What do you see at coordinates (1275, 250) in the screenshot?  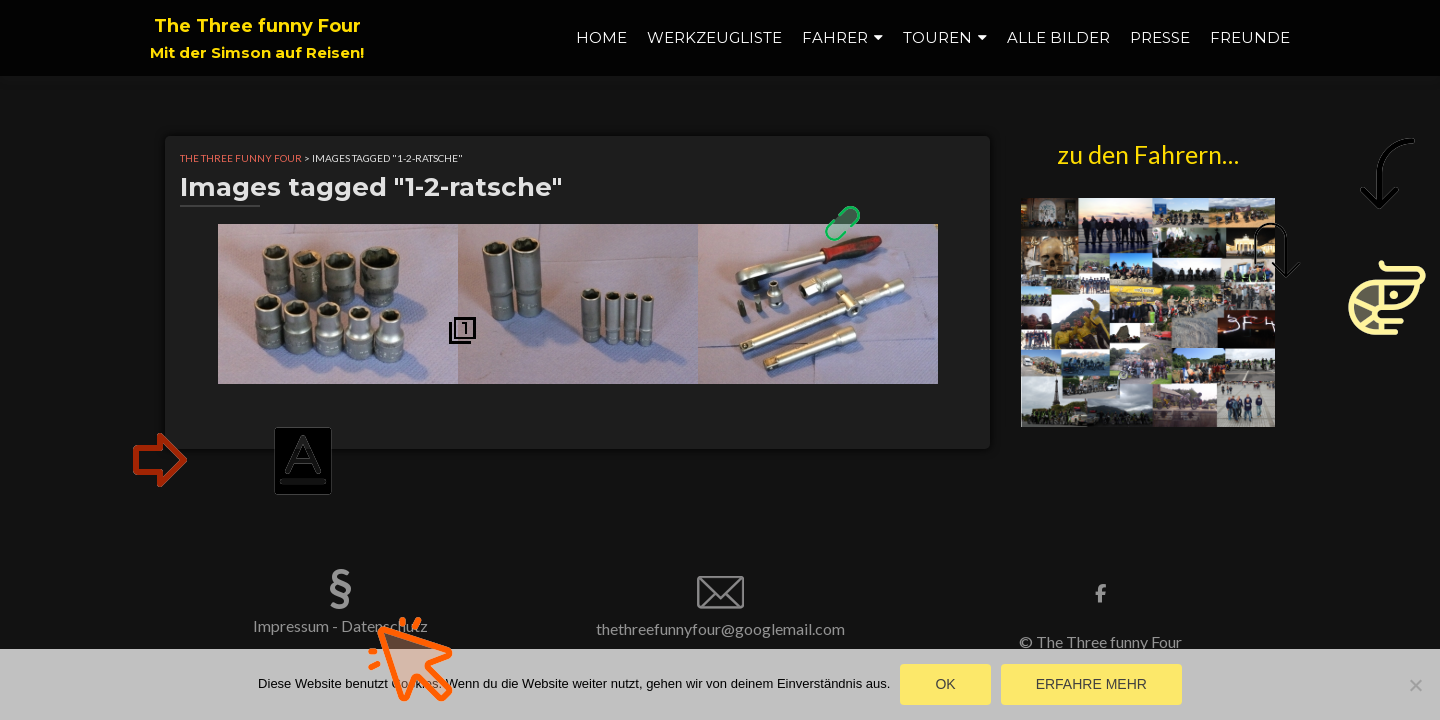 I see `redo or repeat last action` at bounding box center [1275, 250].